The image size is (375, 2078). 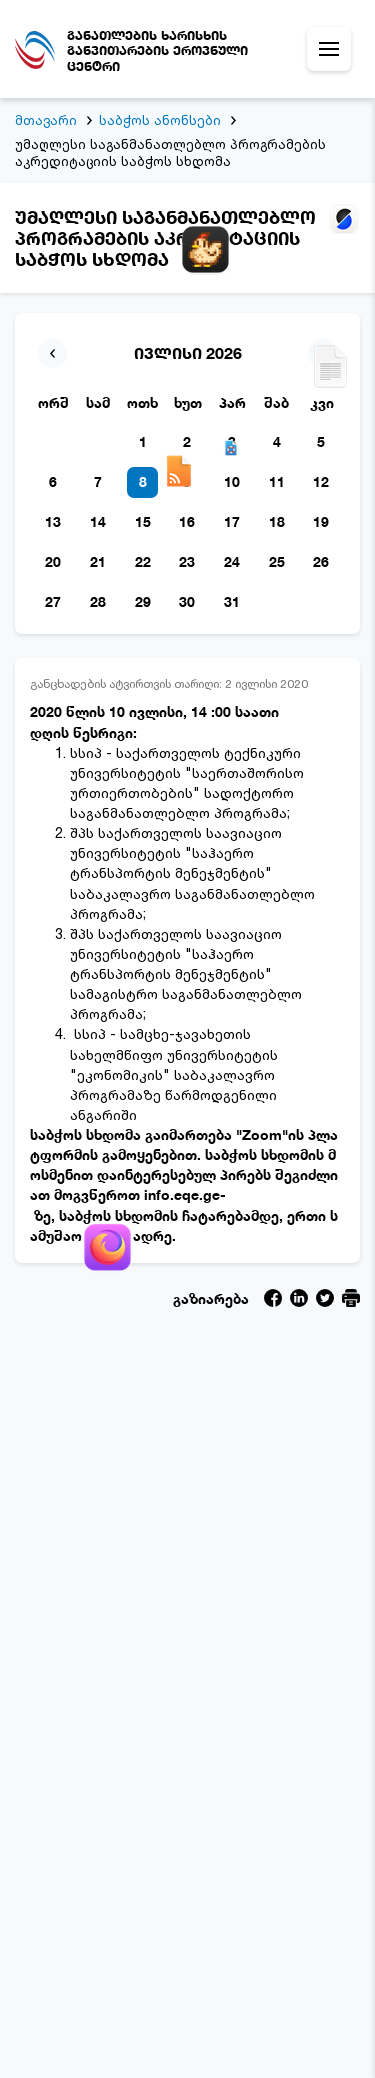 I want to click on an RSS or XML feed file, so click(x=179, y=471).